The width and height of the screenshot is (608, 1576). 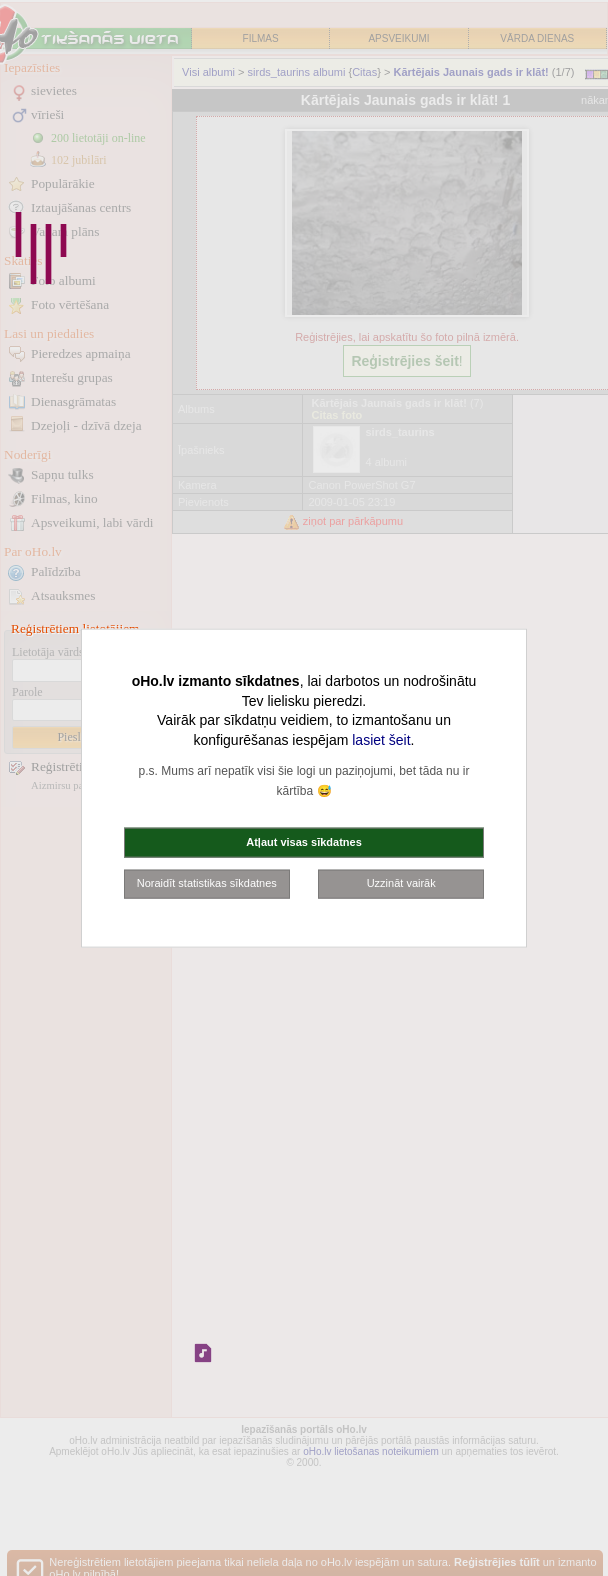 What do you see at coordinates (41, 248) in the screenshot?
I see `open gitter chat application` at bounding box center [41, 248].